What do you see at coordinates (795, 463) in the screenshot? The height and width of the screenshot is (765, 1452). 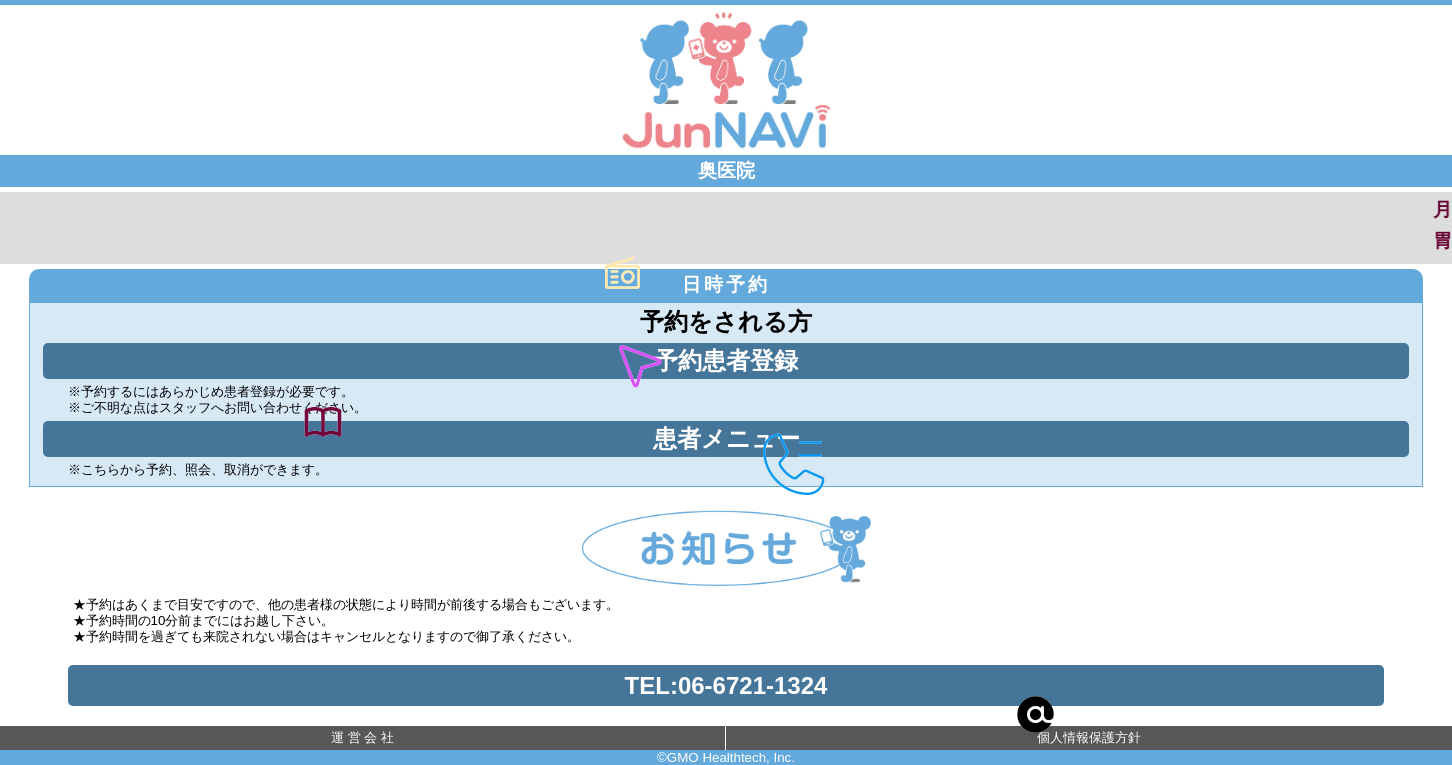 I see `view contact list or phone directory` at bounding box center [795, 463].